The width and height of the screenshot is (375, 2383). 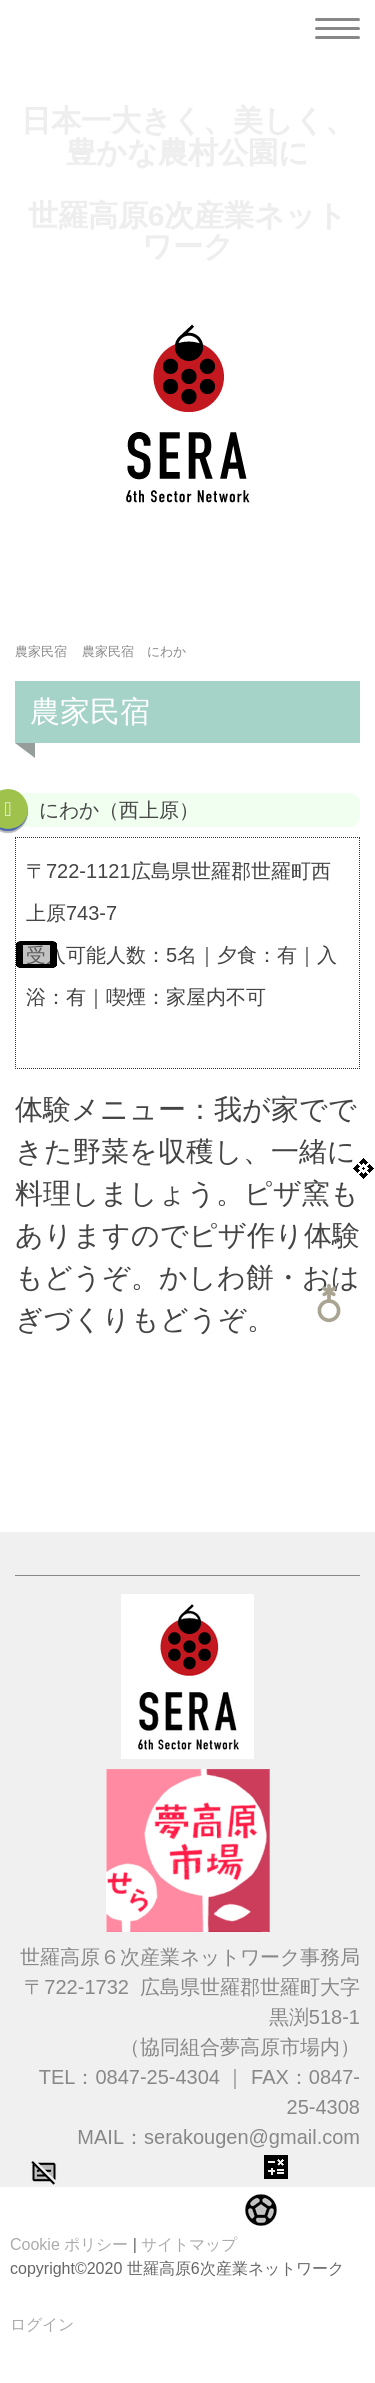 I want to click on rotate device to landscape orientation, so click(x=36, y=954).